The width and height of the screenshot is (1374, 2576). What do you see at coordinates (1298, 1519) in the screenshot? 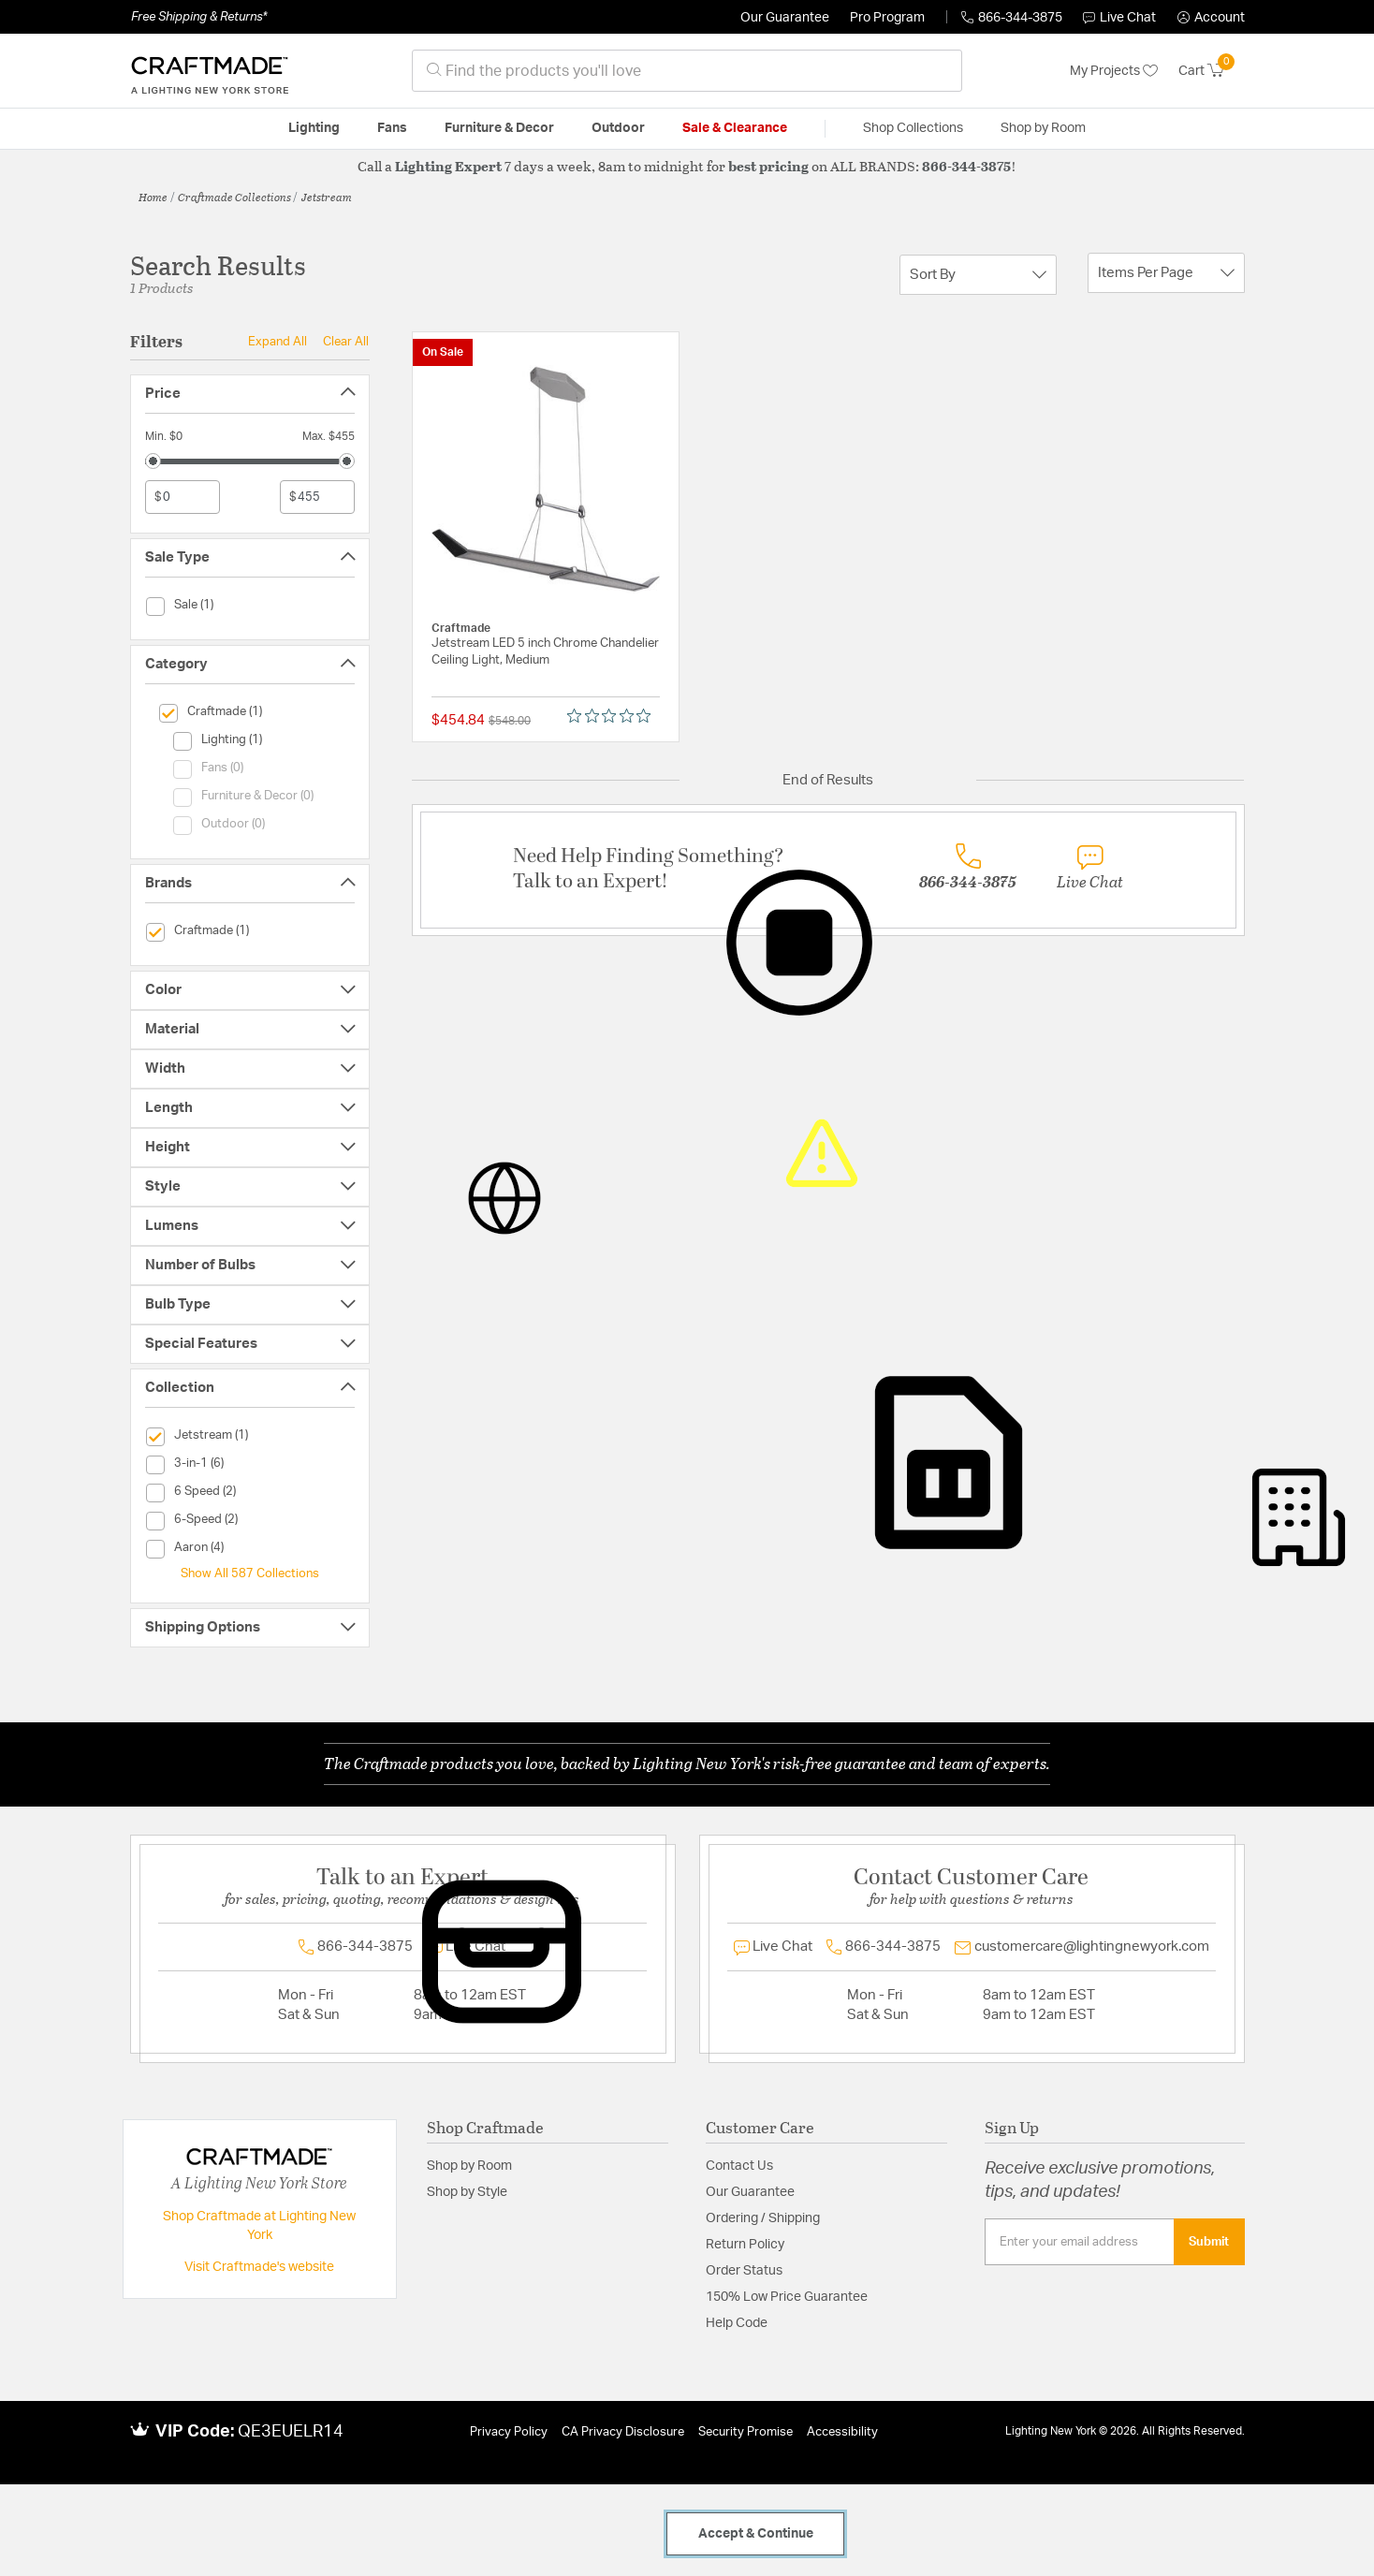
I see `view organization or team settings` at bounding box center [1298, 1519].